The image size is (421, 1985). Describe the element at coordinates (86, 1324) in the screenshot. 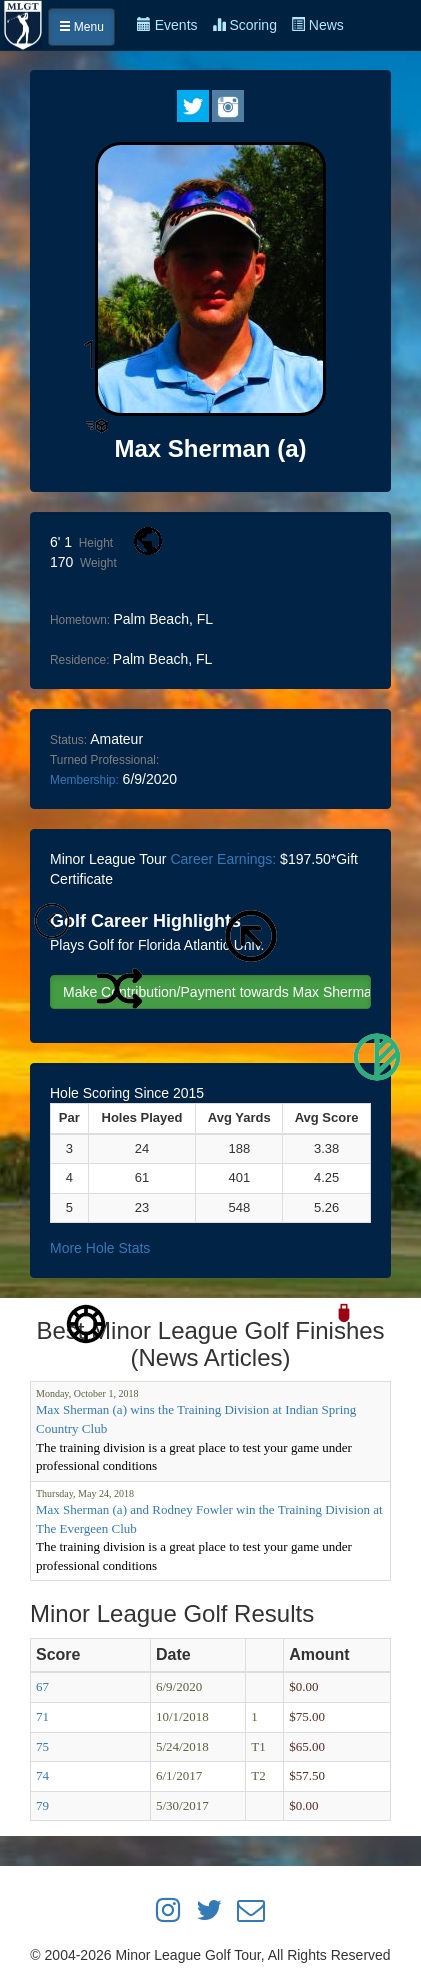

I see `access casino or gambling games` at that location.